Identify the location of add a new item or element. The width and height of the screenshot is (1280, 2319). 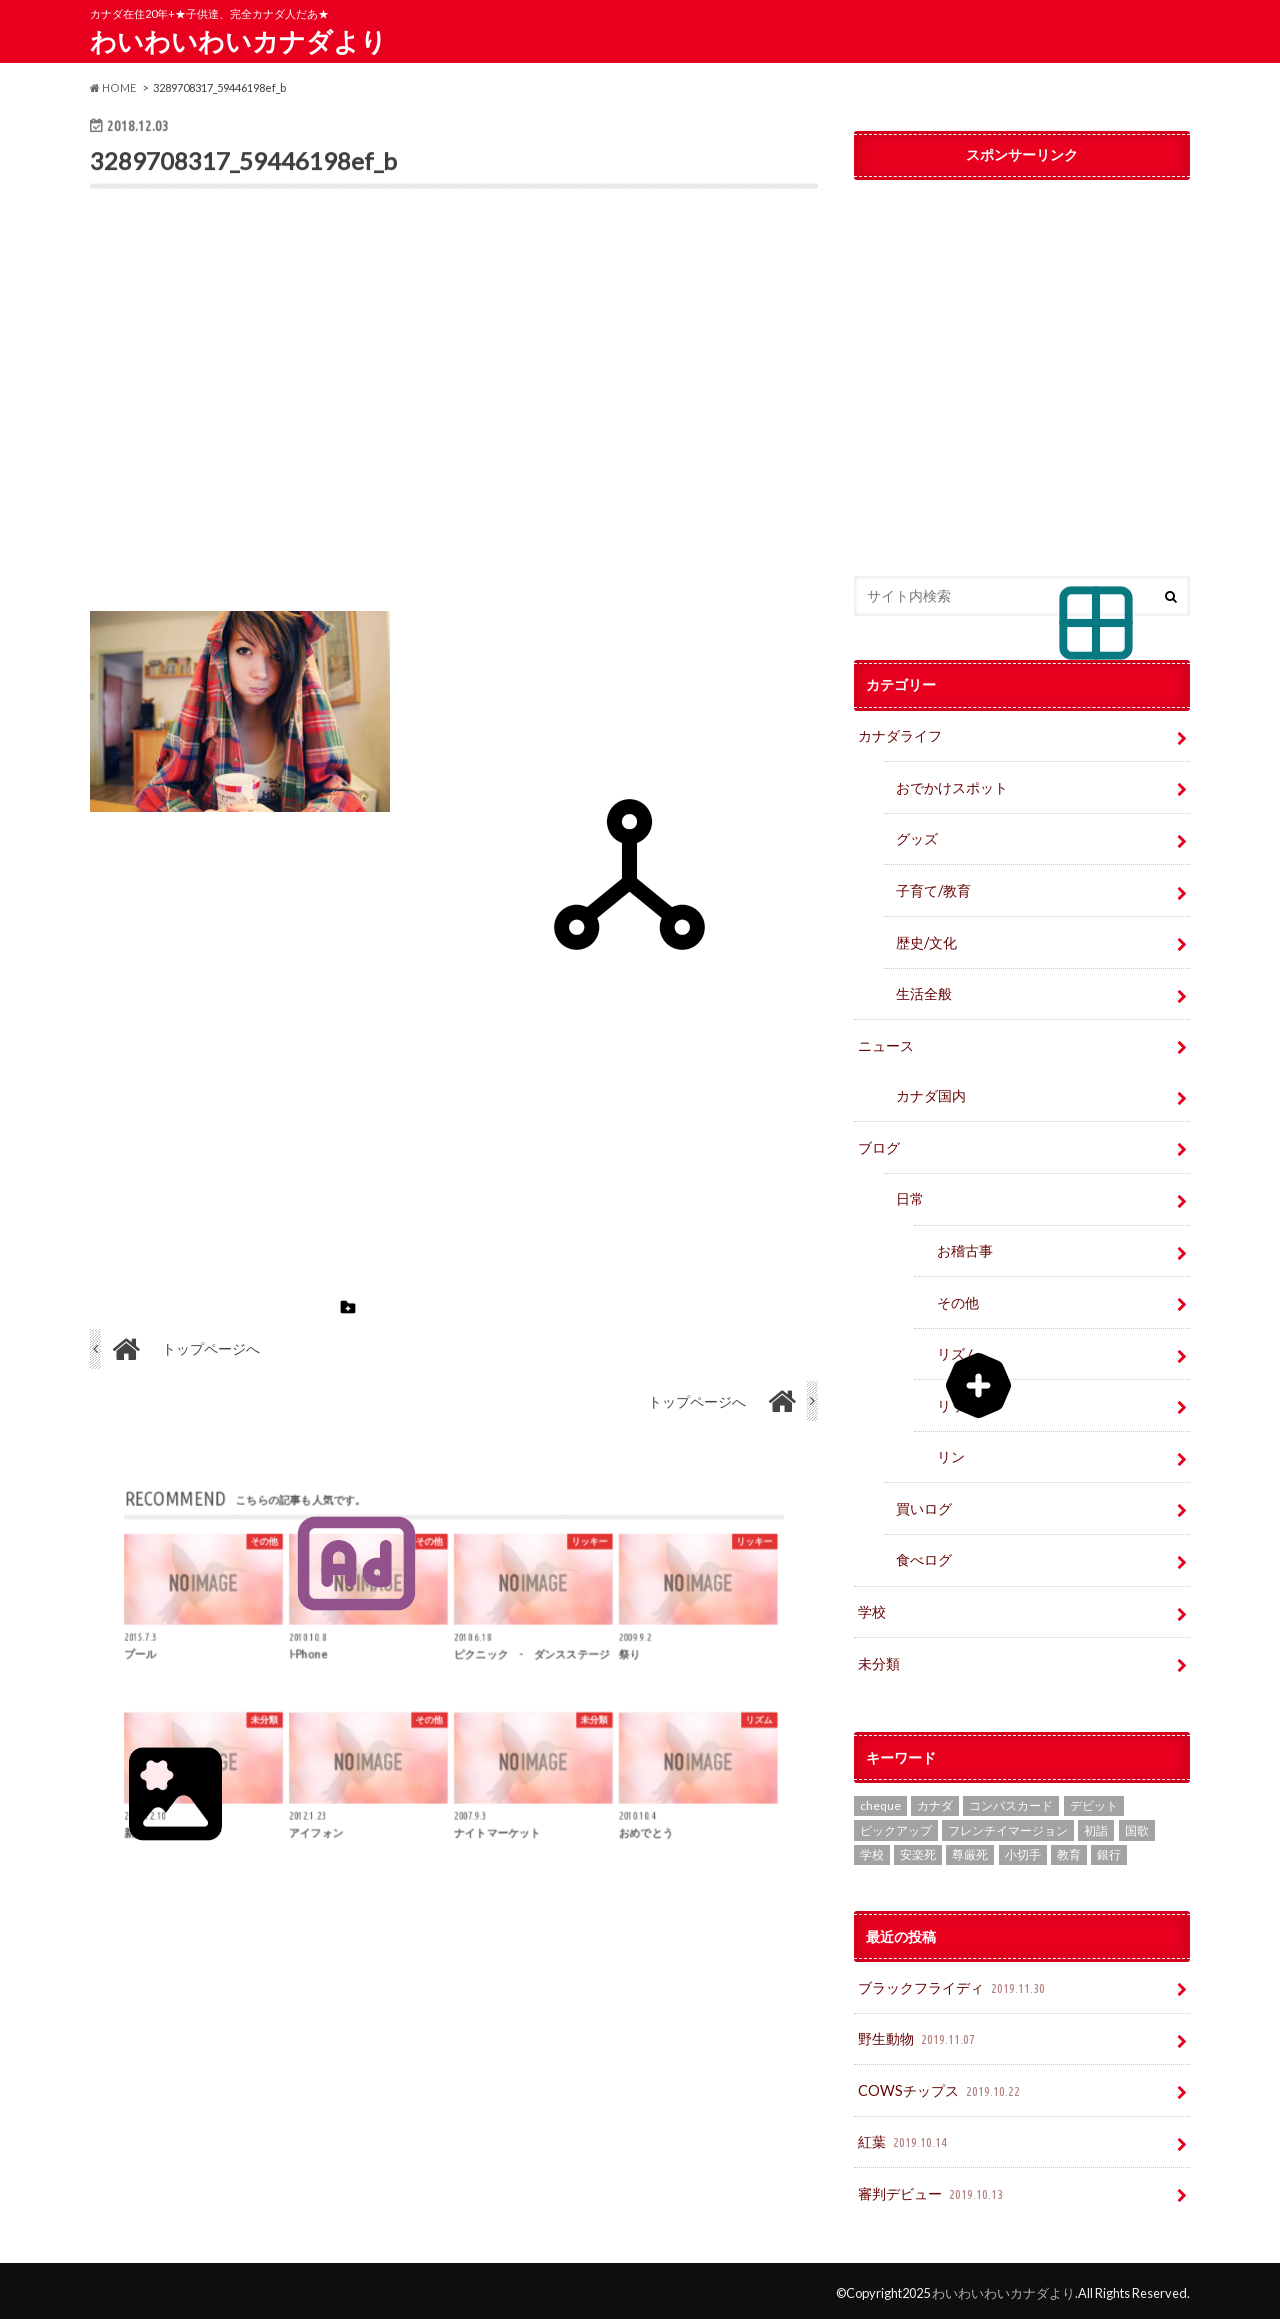
(978, 1385).